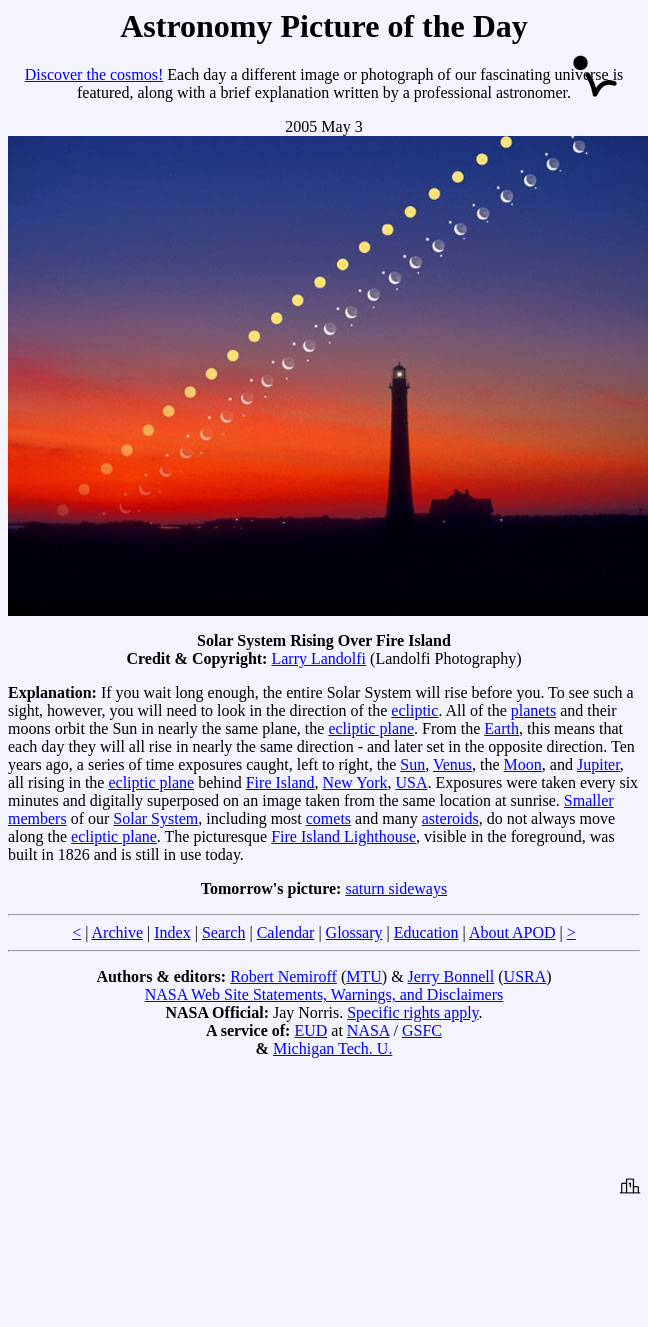  Describe the element at coordinates (595, 75) in the screenshot. I see `navigate back or return to previous screen` at that location.